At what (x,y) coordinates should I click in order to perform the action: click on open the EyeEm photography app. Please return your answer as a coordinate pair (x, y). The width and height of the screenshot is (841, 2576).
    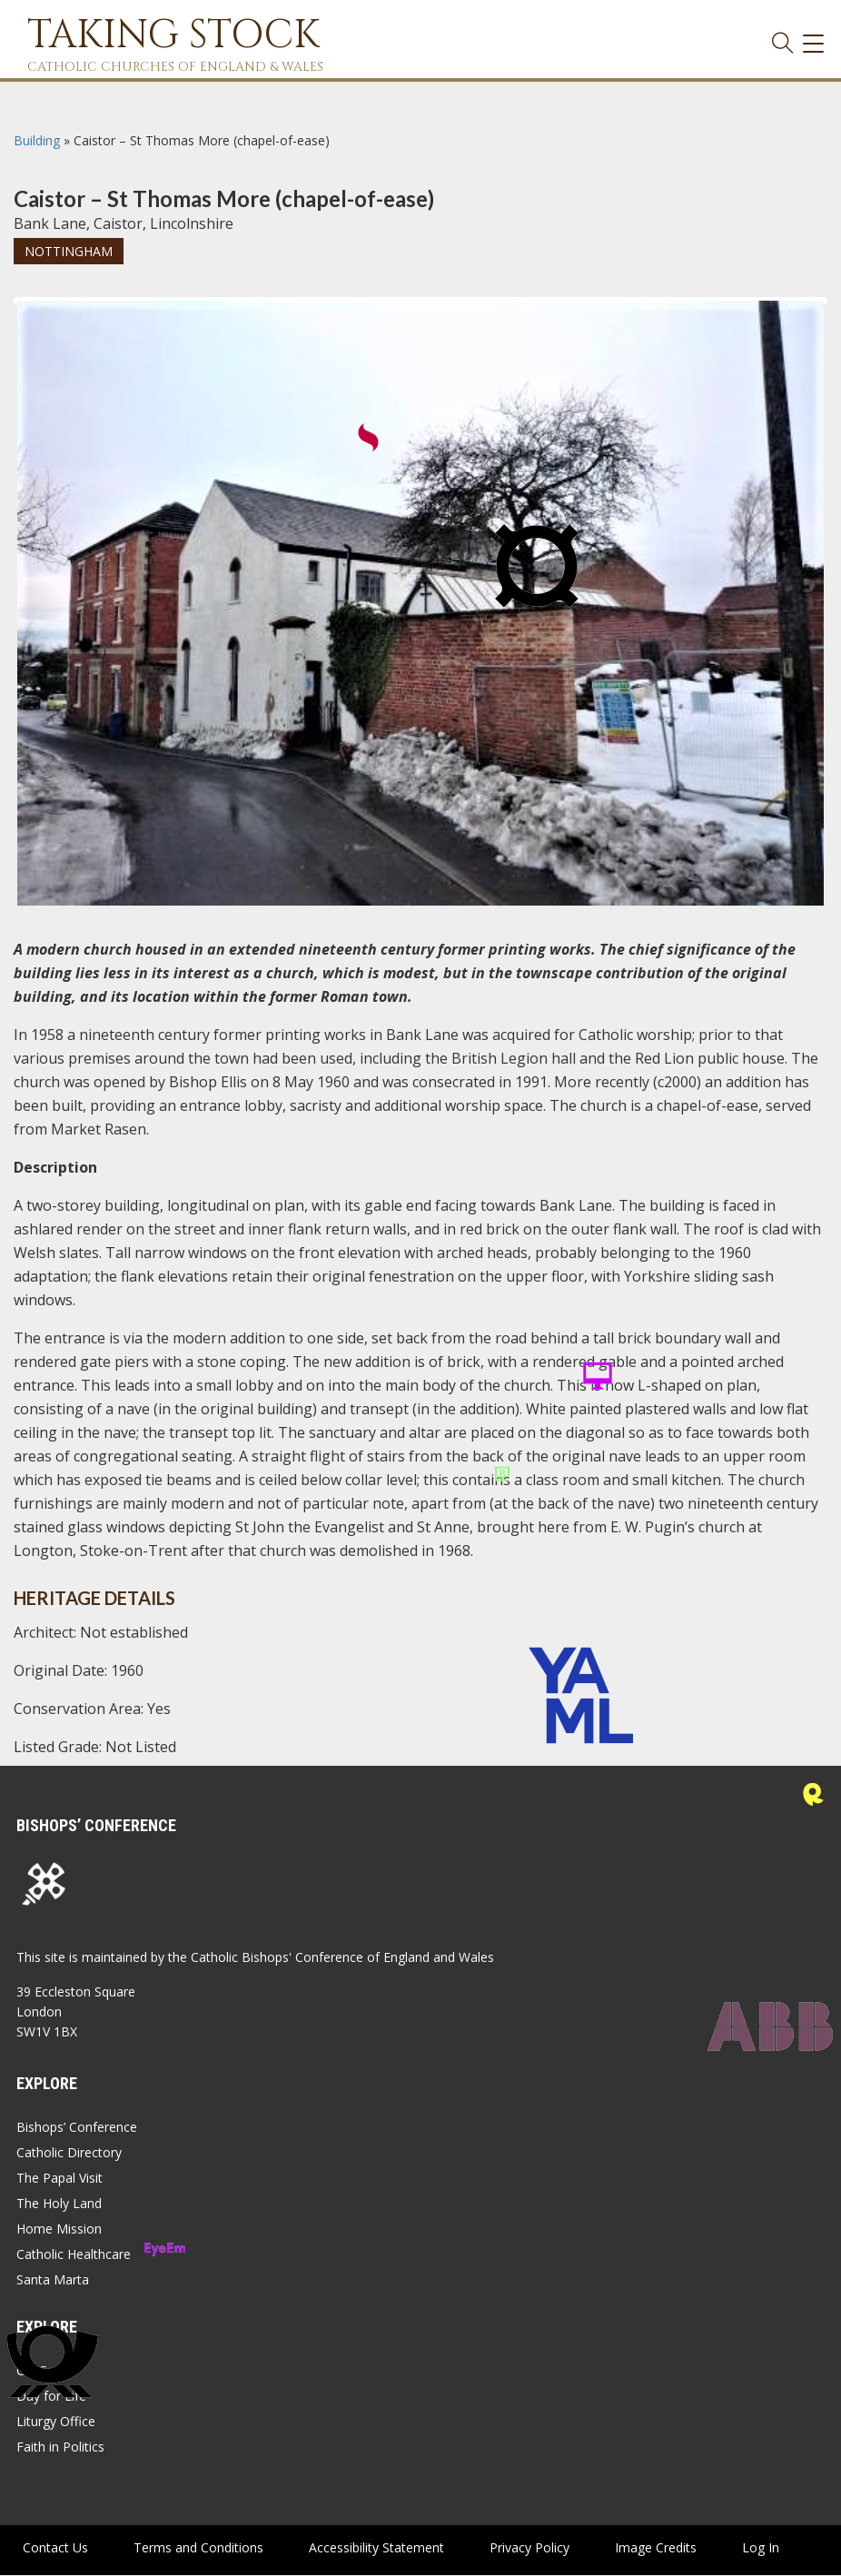
    Looking at the image, I should click on (164, 2249).